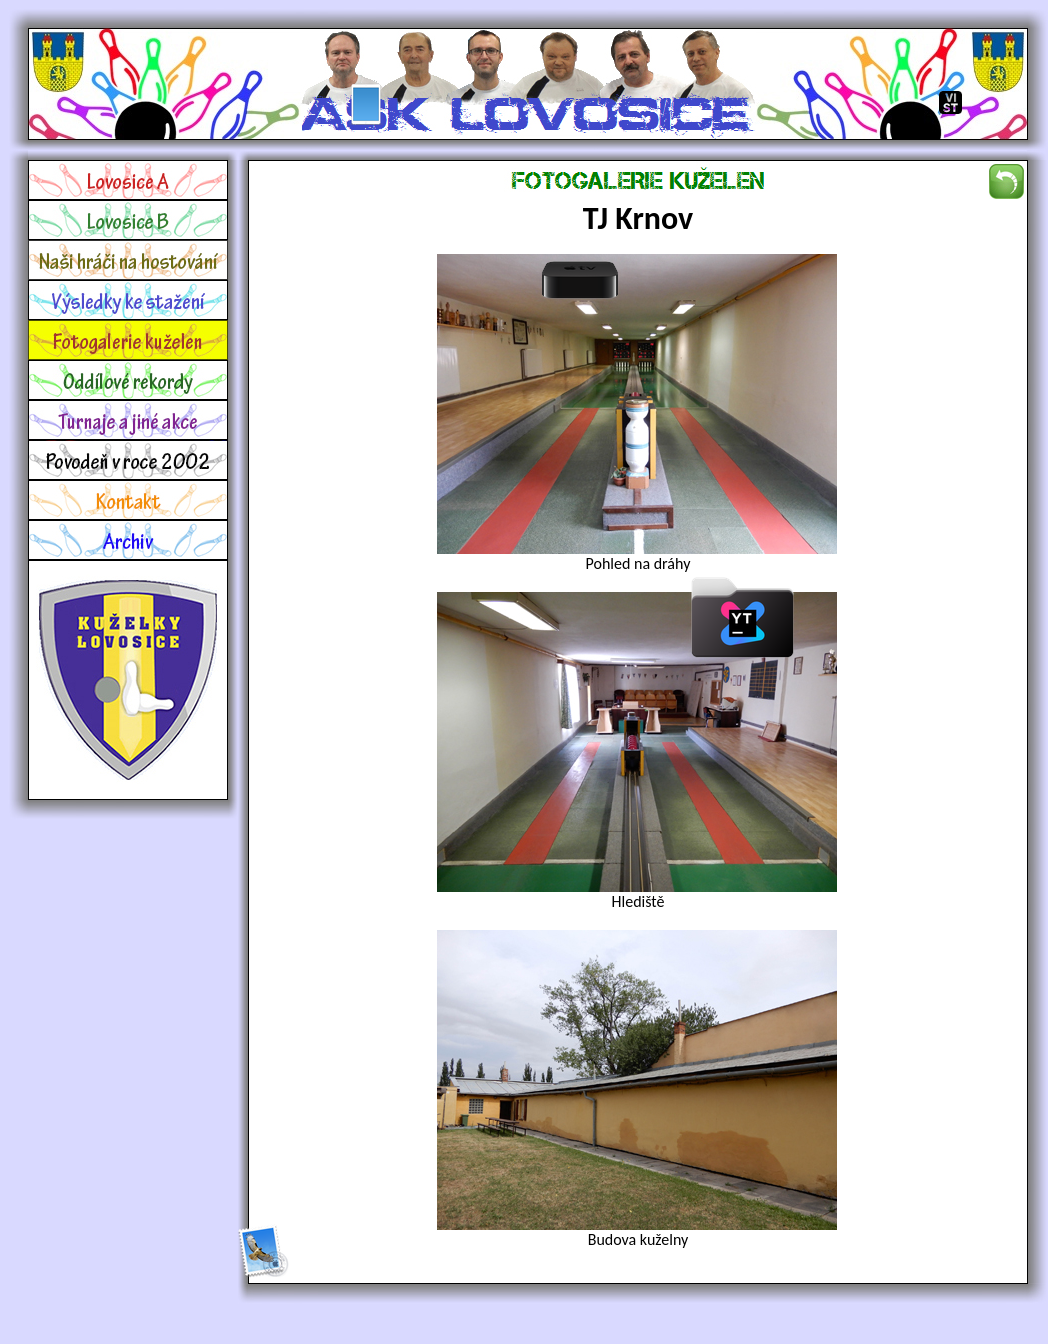  I want to click on open YouTrack project folder, so click(742, 620).